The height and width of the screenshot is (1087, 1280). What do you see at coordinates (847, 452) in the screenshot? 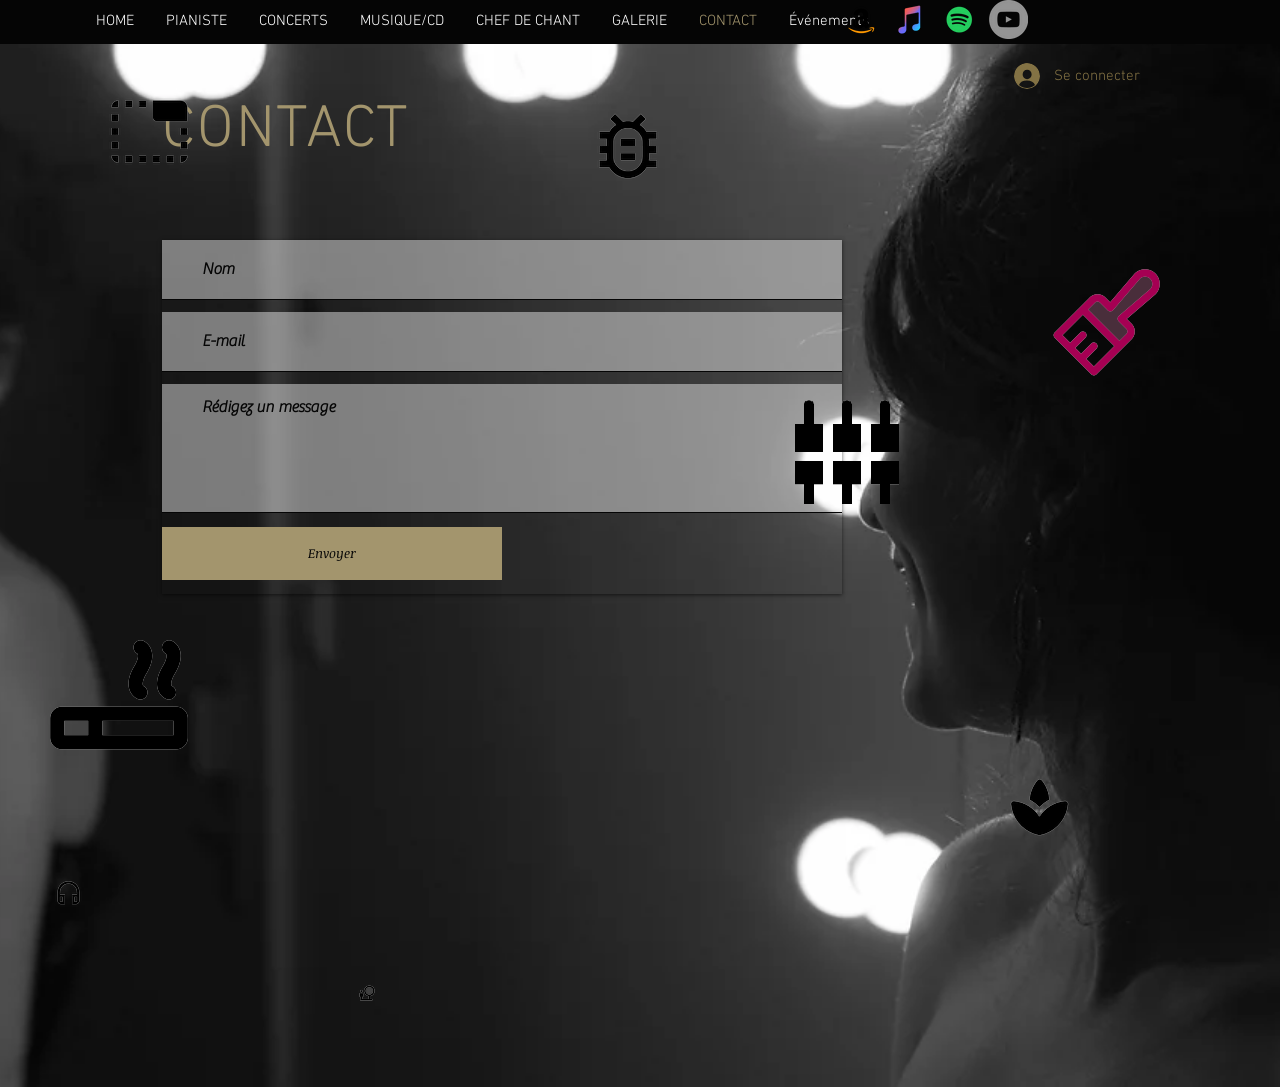
I see `configure audio or video input components` at bounding box center [847, 452].